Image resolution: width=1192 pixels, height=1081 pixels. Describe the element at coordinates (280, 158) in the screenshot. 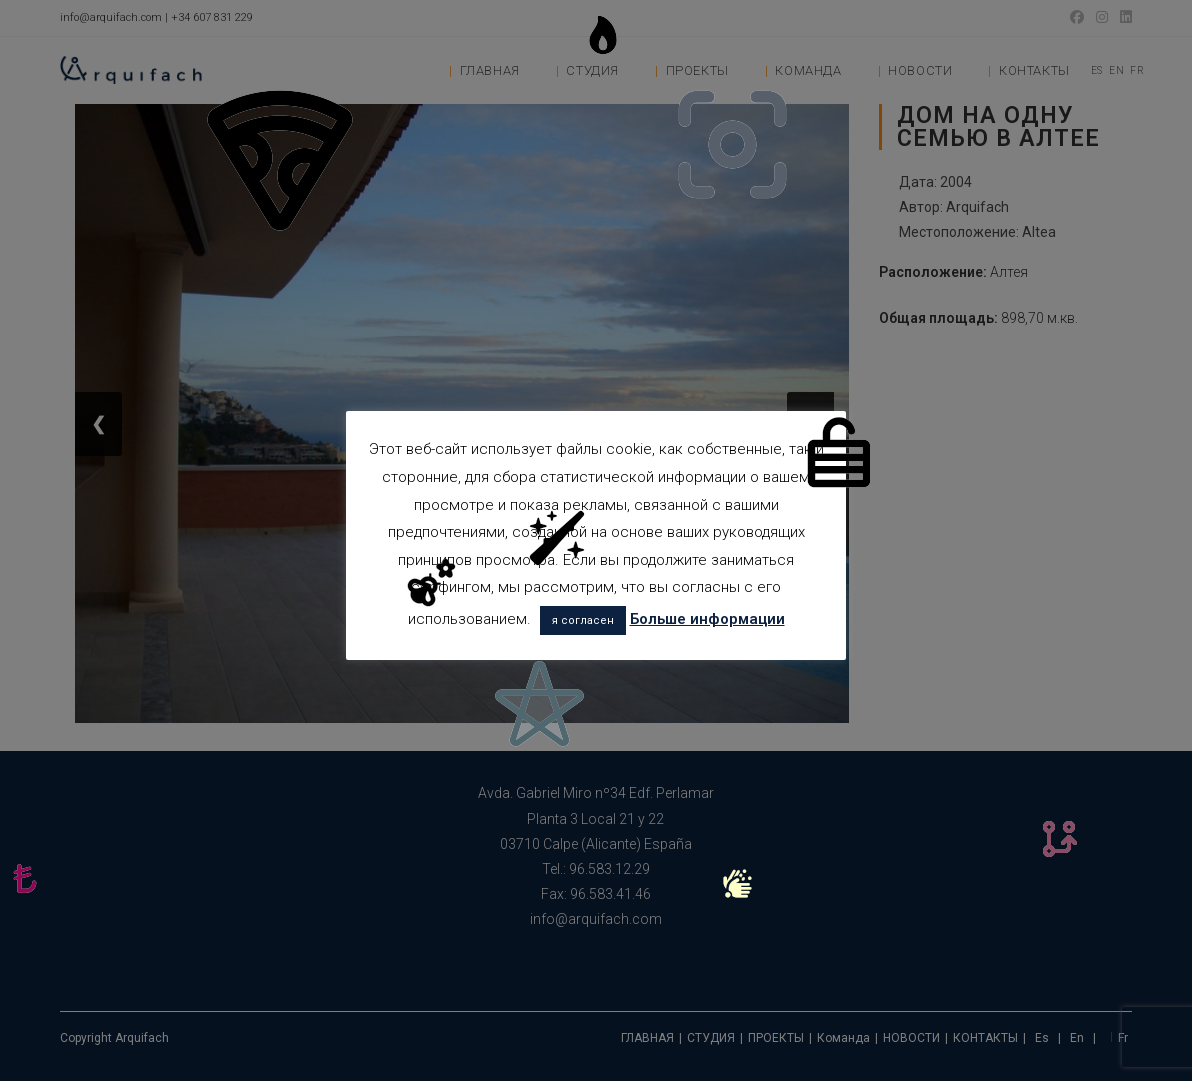

I see `browse food or pizza delivery options` at that location.